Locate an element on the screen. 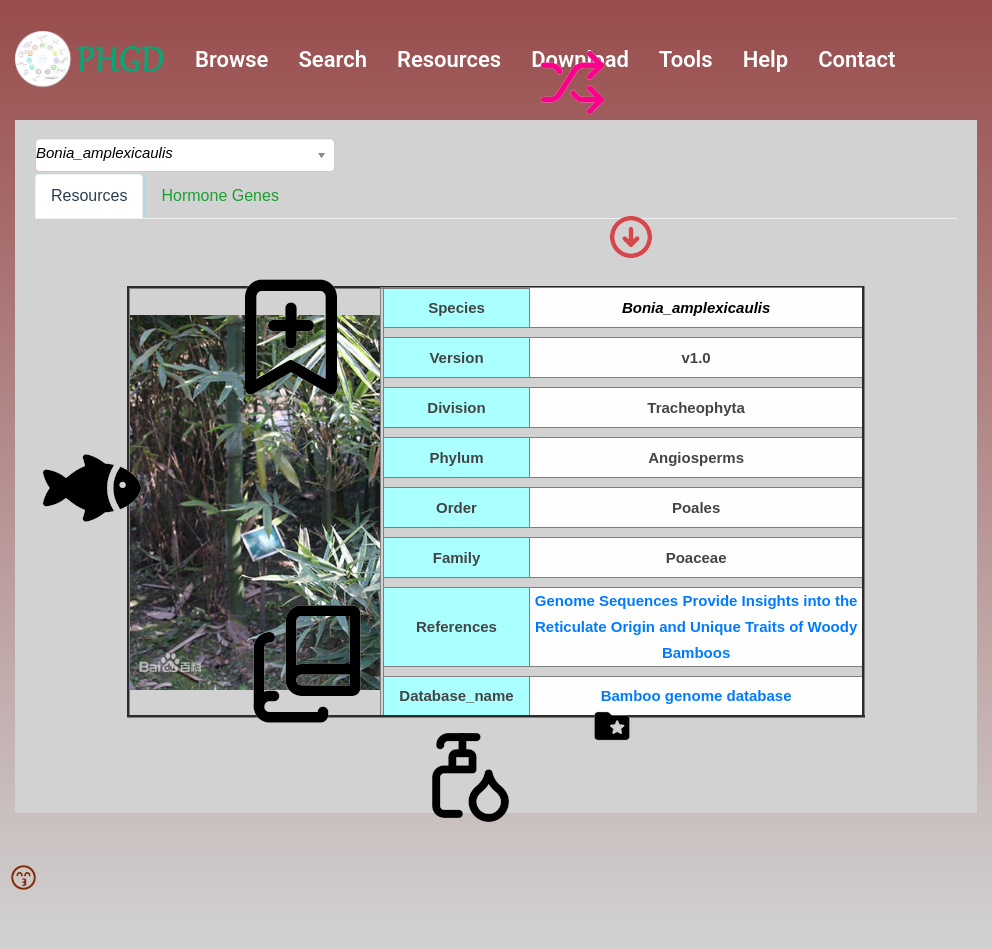 This screenshot has height=949, width=992. duplicate or copy a book/document is located at coordinates (307, 664).